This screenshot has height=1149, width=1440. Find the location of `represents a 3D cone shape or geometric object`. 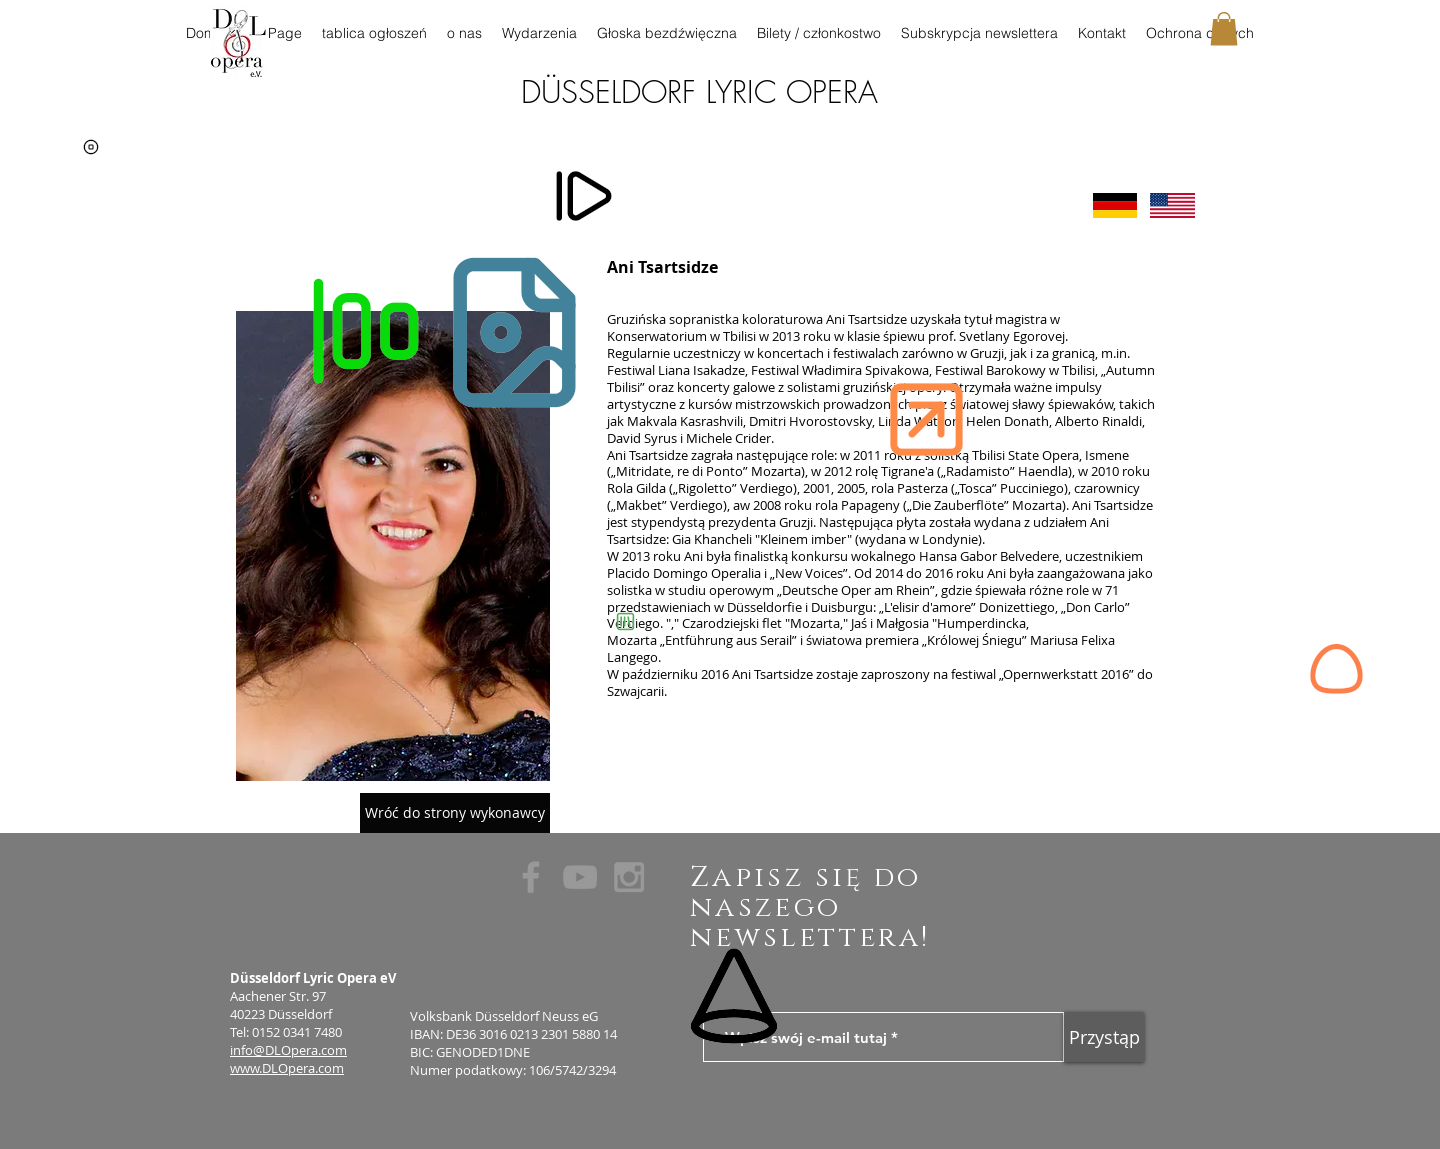

represents a 3D cone shape or geometric object is located at coordinates (734, 996).